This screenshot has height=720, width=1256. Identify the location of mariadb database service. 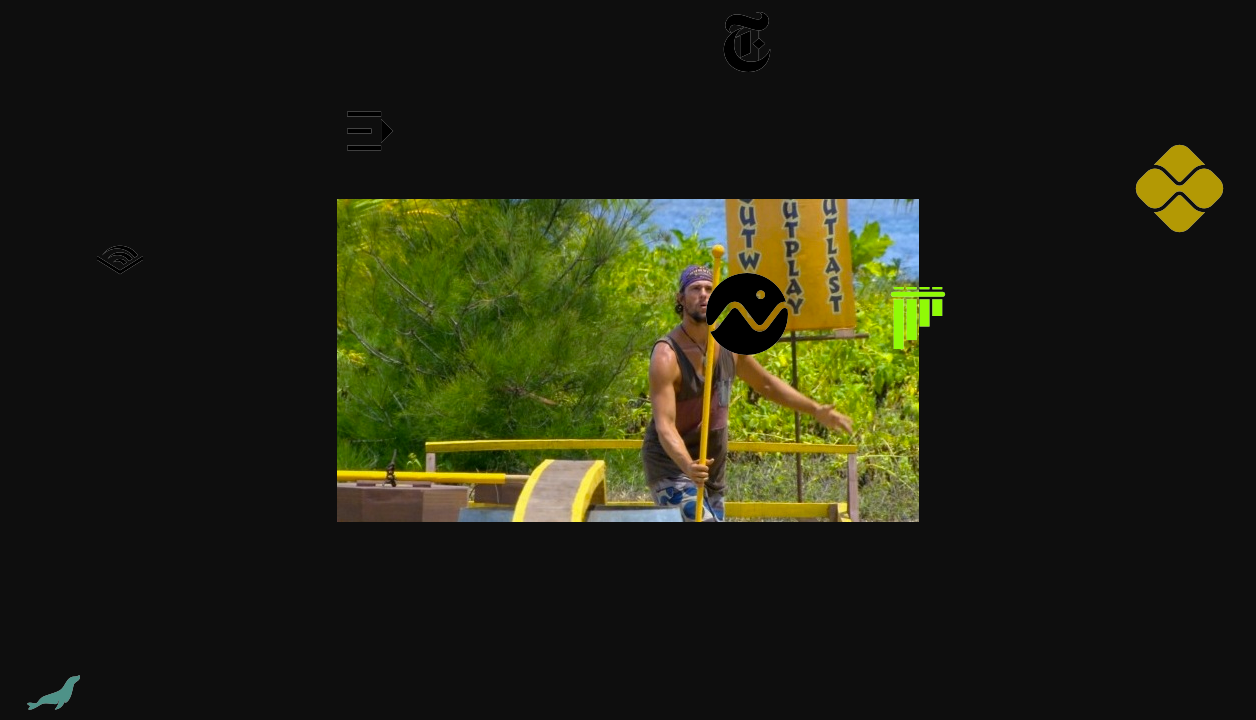
(53, 692).